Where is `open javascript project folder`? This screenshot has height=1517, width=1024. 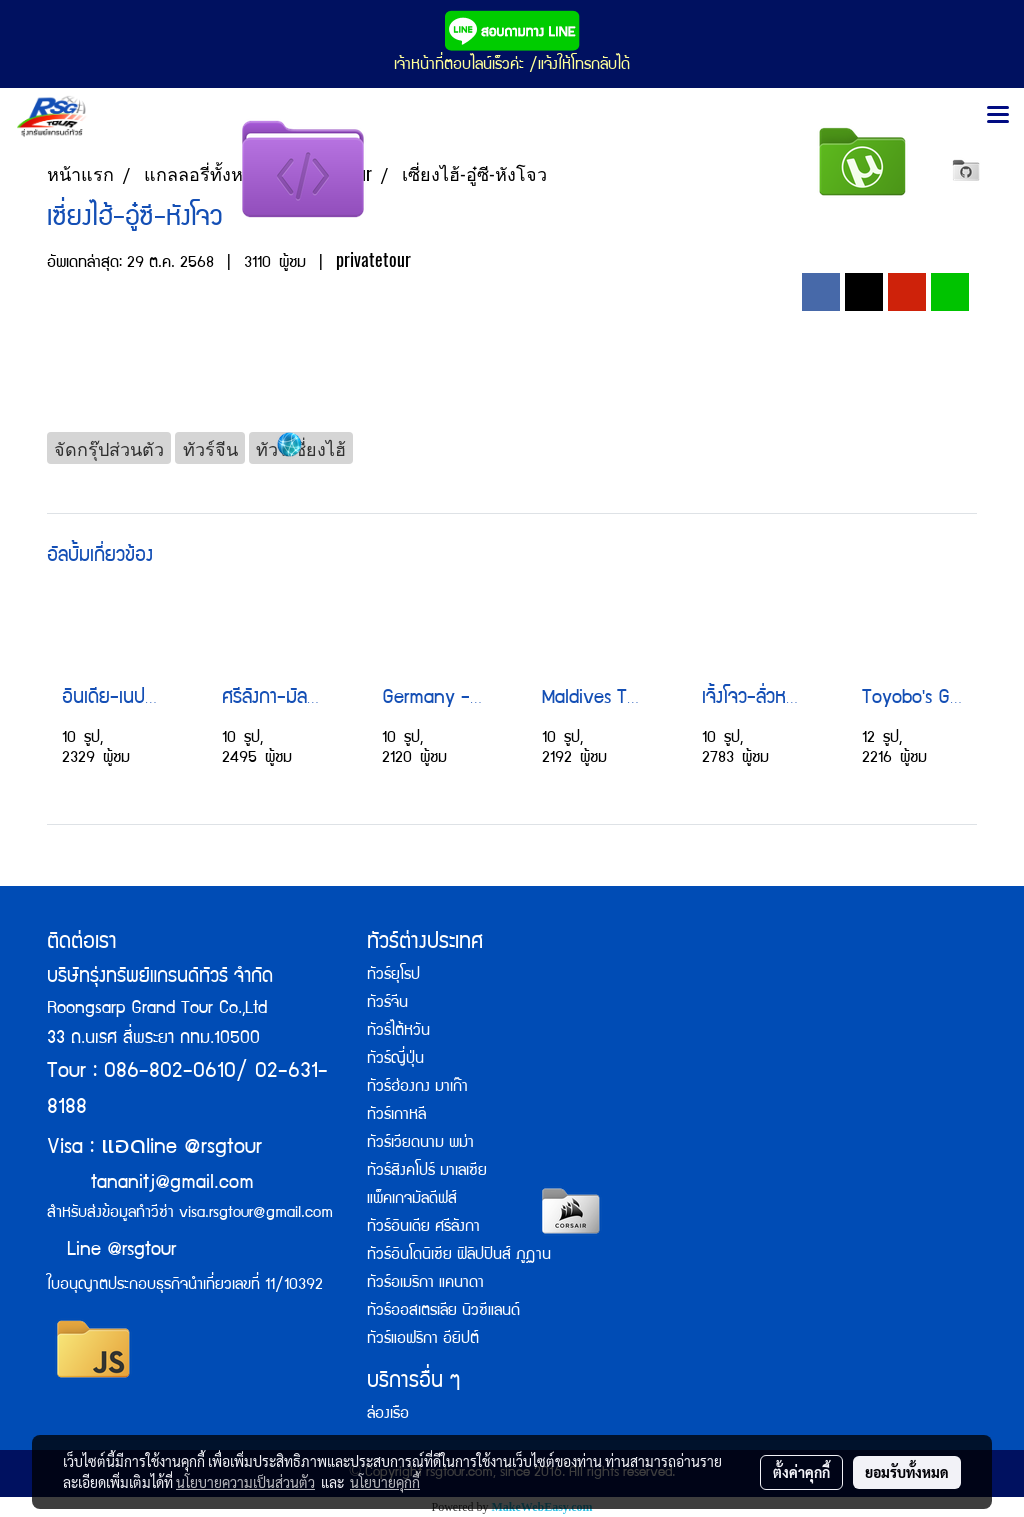
open javascript project folder is located at coordinates (93, 1351).